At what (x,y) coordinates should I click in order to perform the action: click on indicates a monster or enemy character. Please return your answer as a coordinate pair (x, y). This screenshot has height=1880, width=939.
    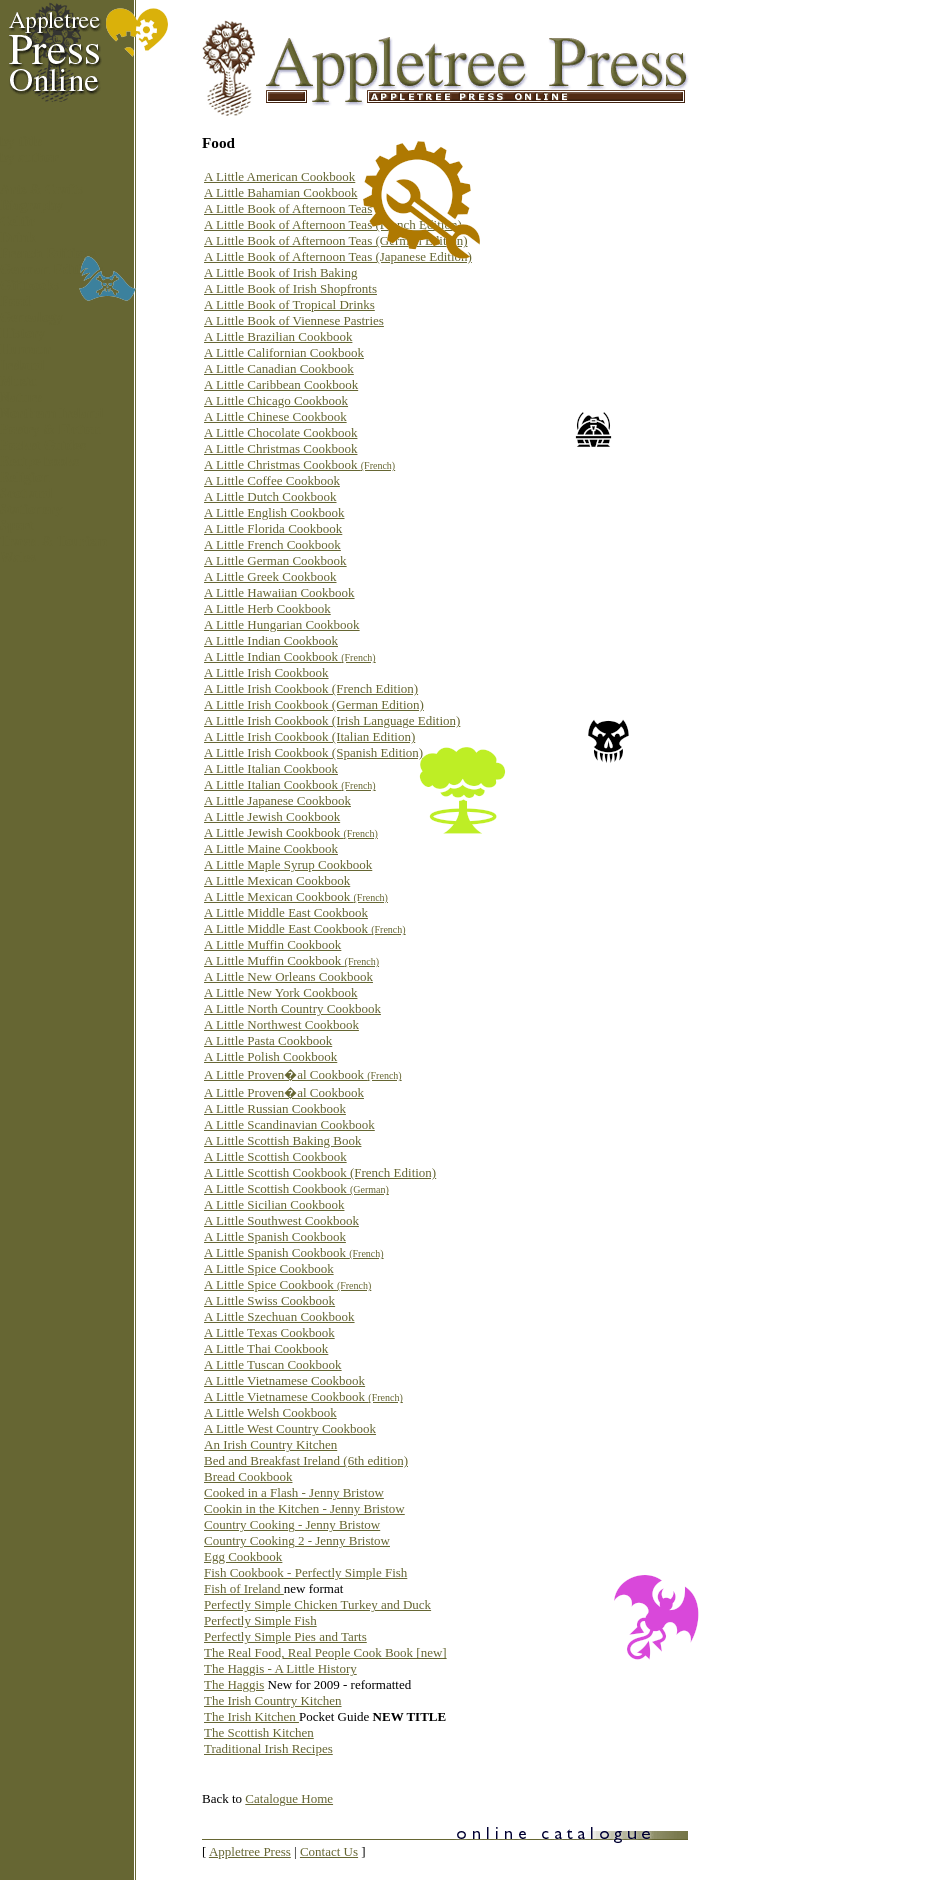
    Looking at the image, I should click on (608, 740).